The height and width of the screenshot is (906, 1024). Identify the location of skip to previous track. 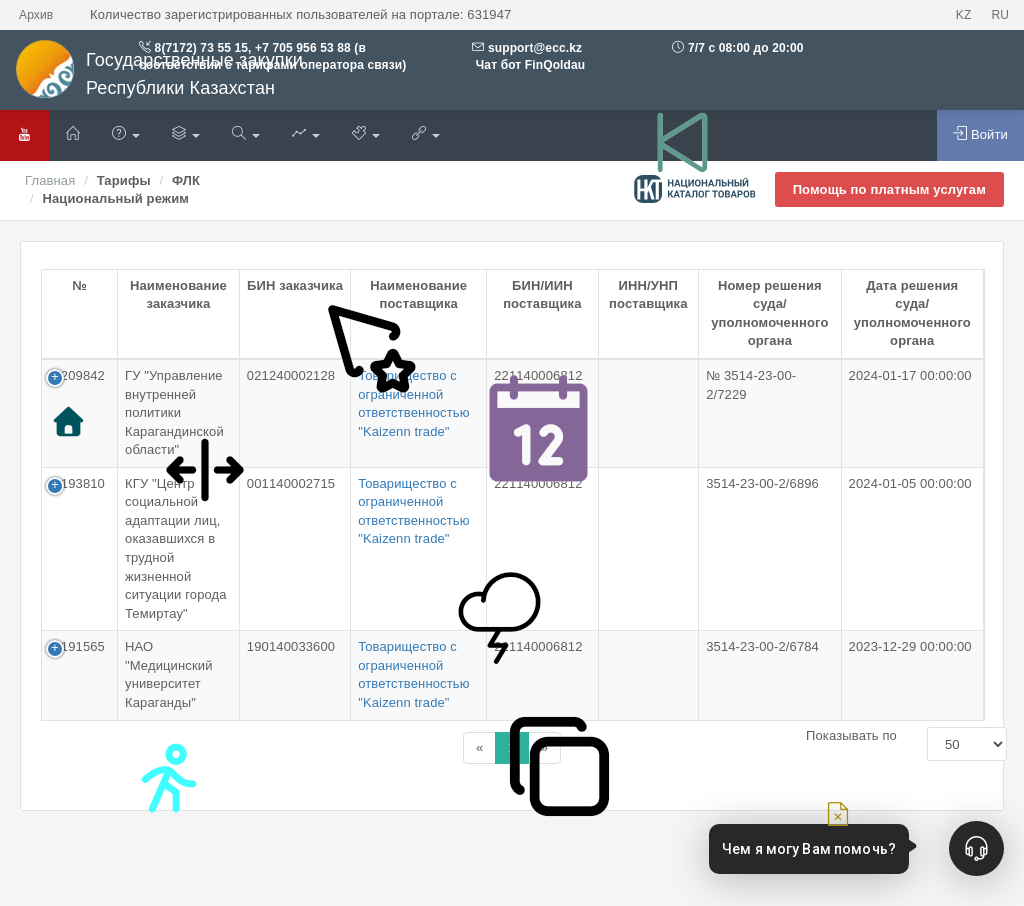
(682, 142).